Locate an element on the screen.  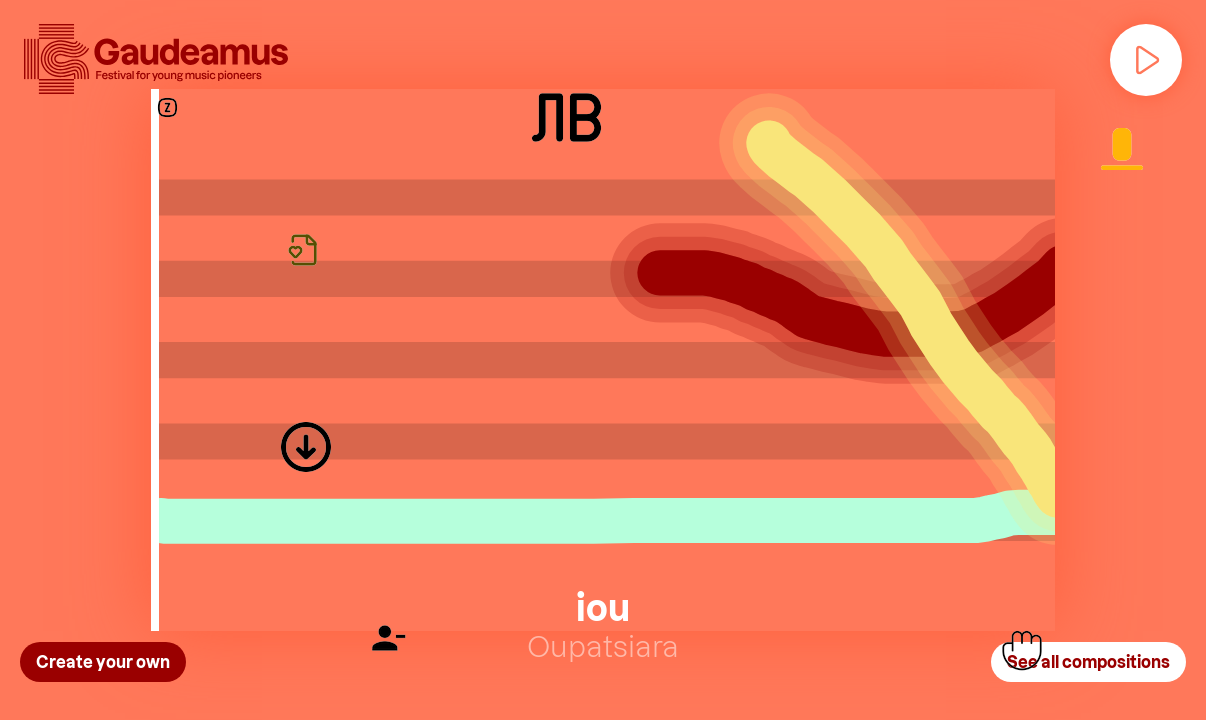
remove a contact or user from your list is located at coordinates (388, 638).